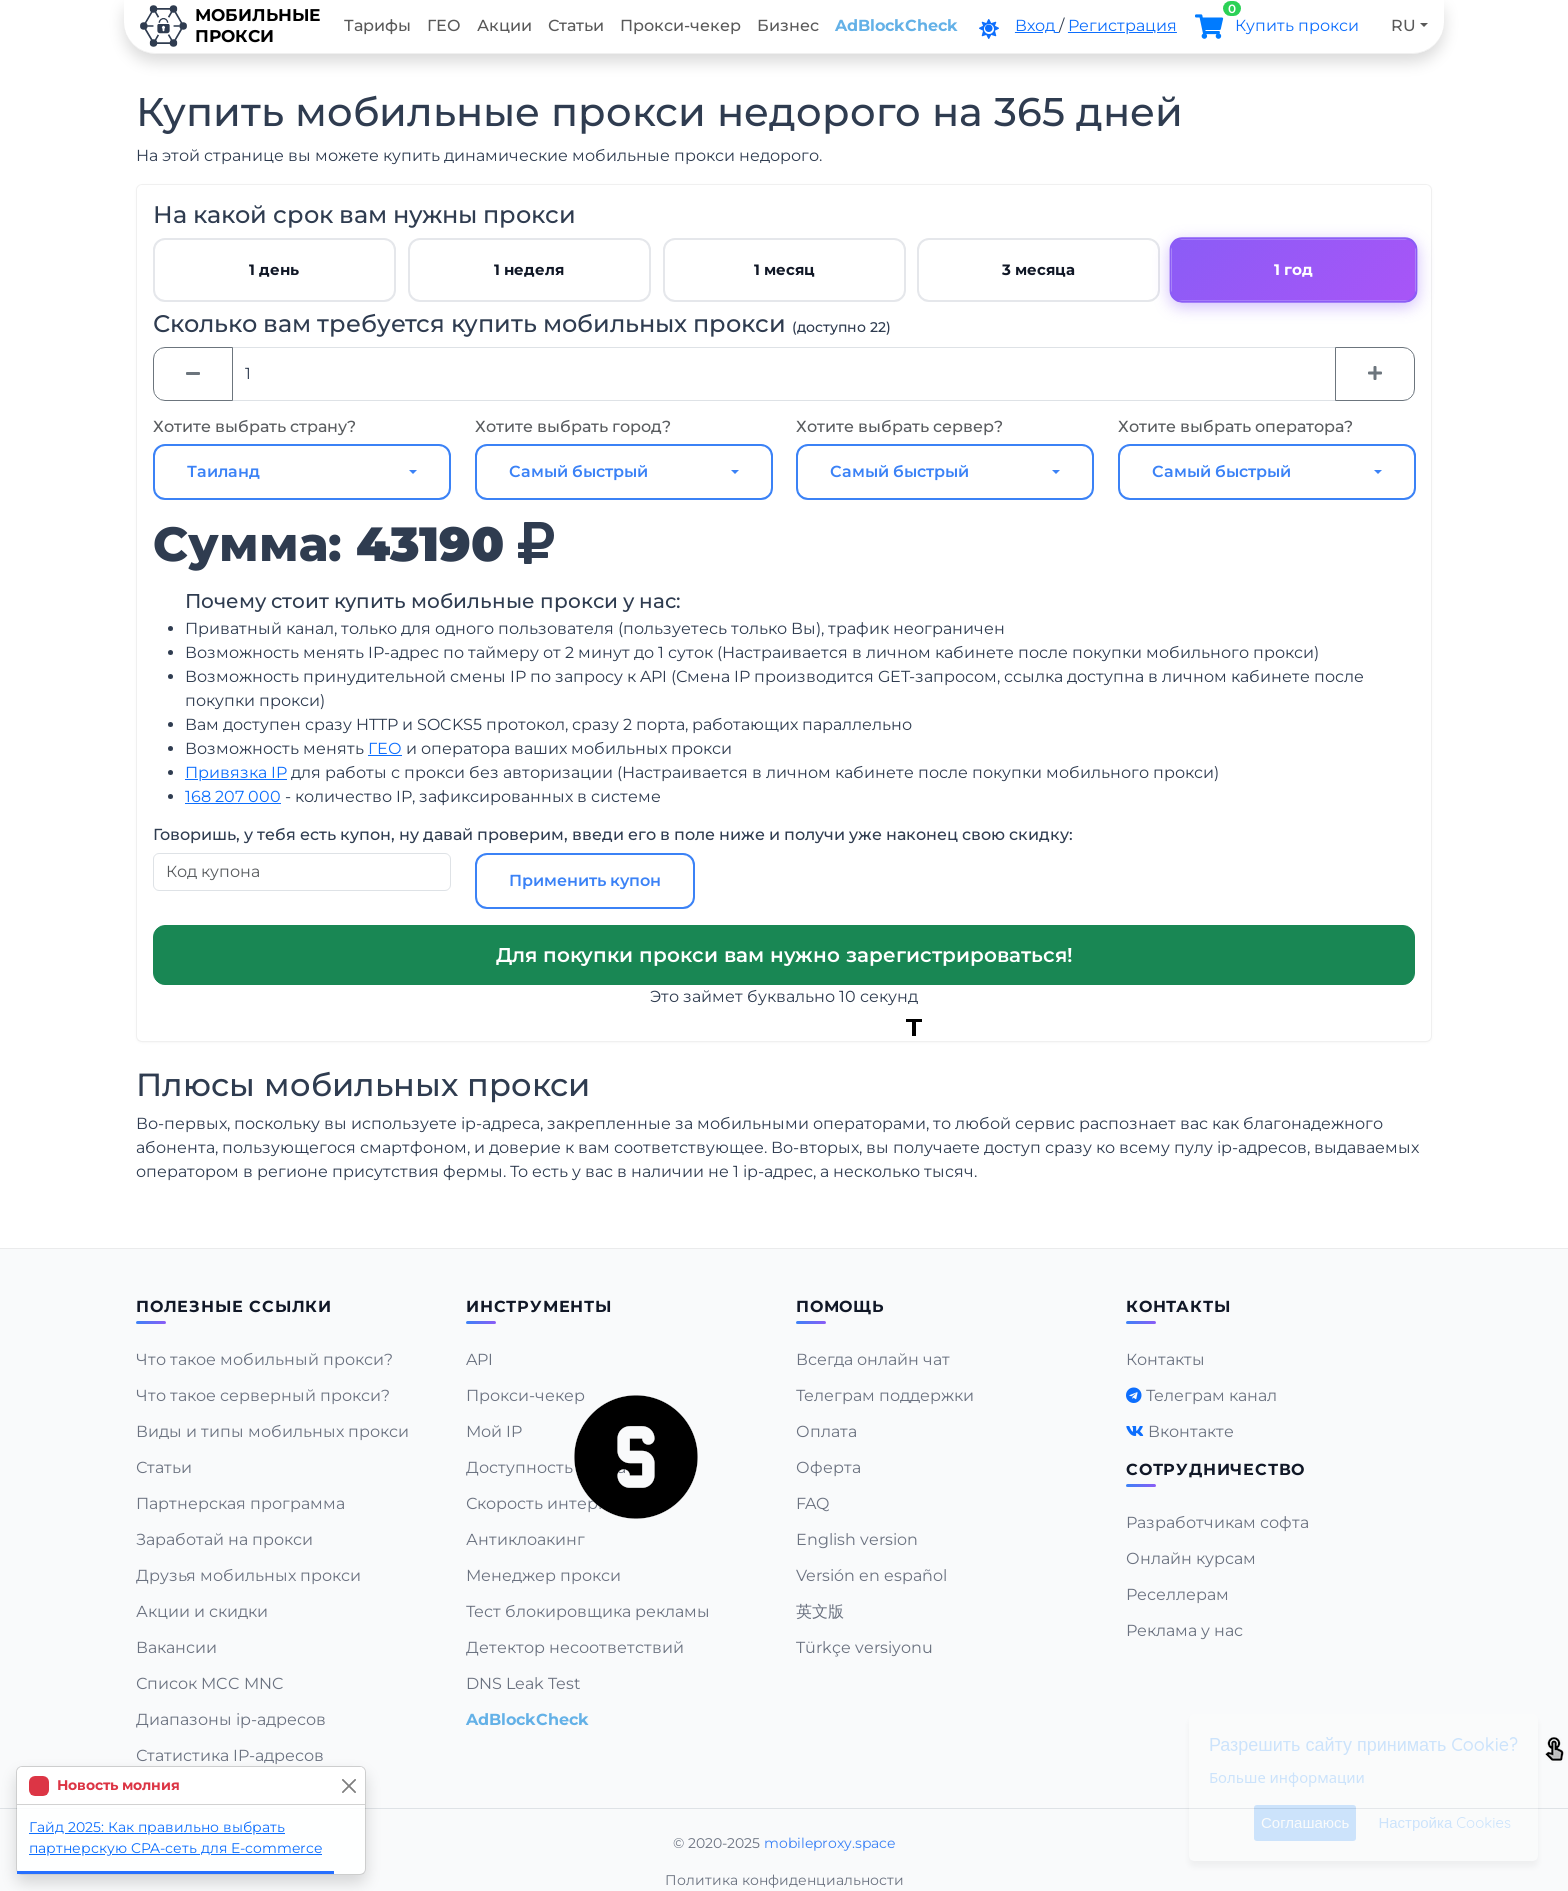 The height and width of the screenshot is (1891, 1568). Describe the element at coordinates (1554, 1749) in the screenshot. I see `tap to interact with touchscreen element` at that location.